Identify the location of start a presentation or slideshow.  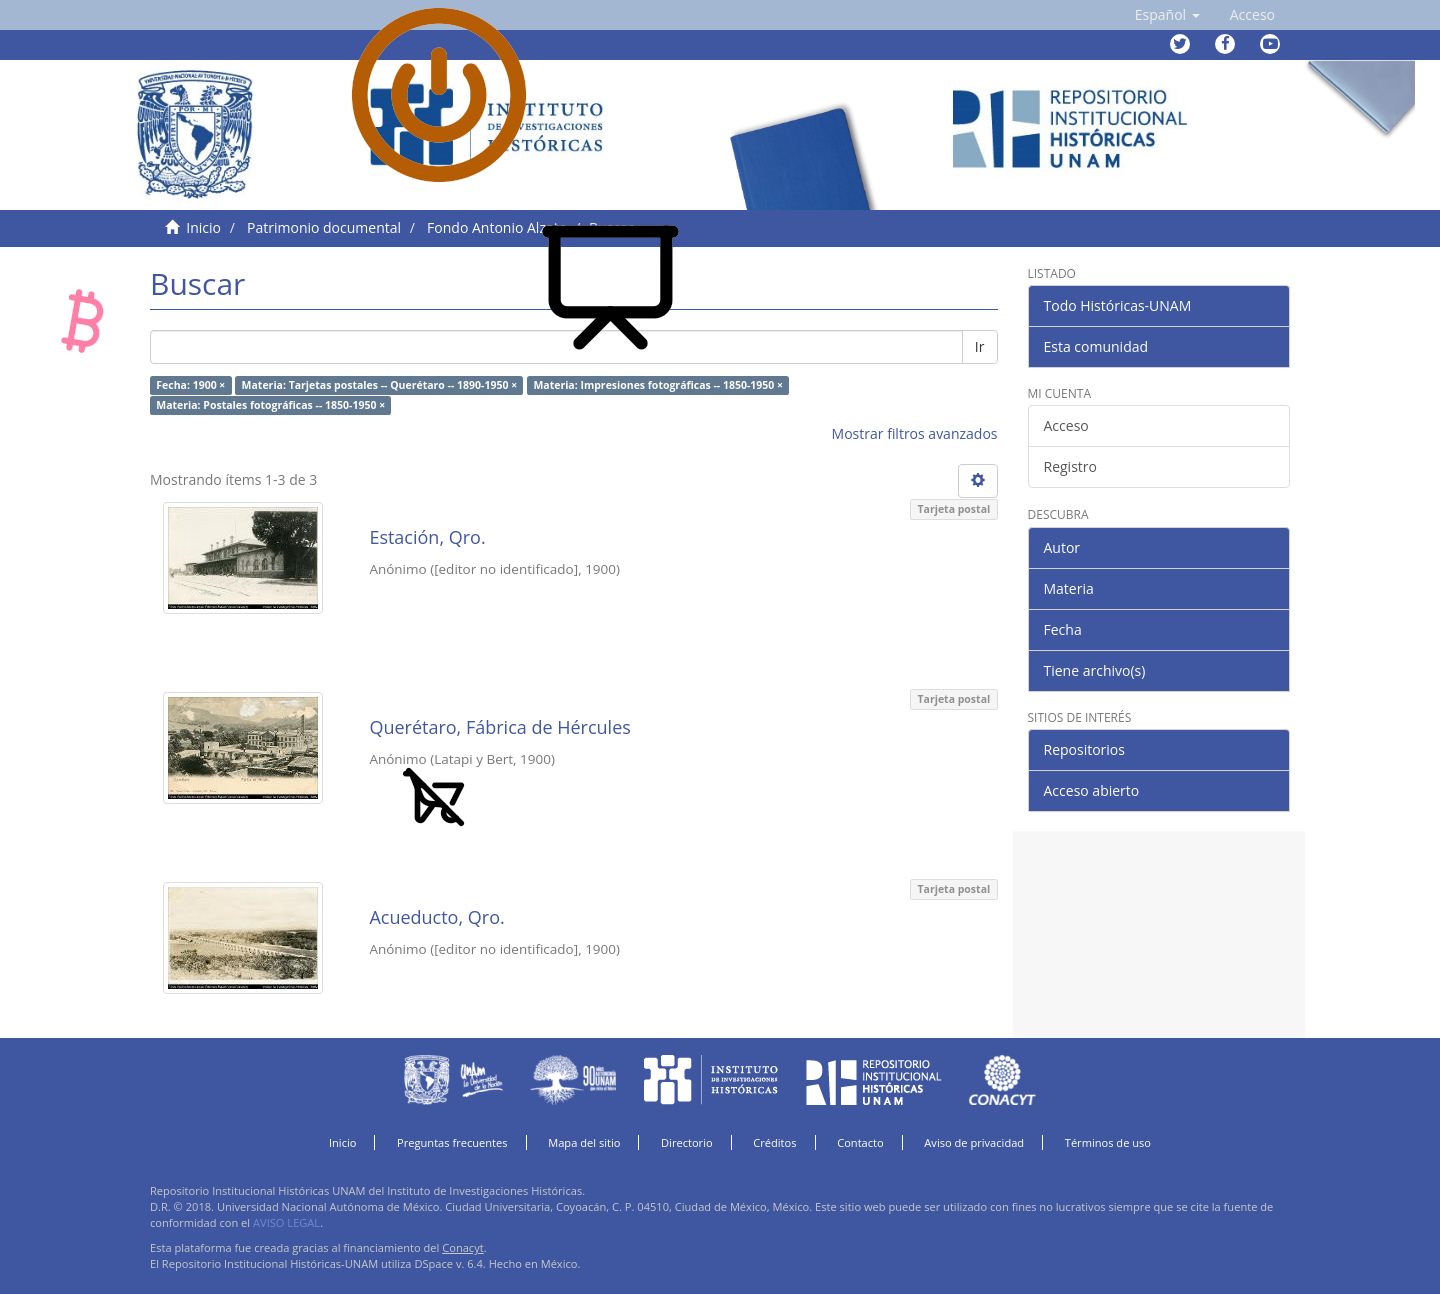
(610, 287).